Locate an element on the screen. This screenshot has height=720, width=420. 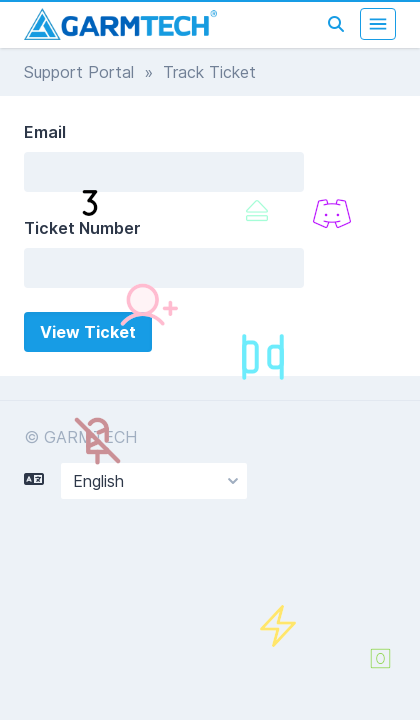
ice cream unavailable or sold out is located at coordinates (97, 440).